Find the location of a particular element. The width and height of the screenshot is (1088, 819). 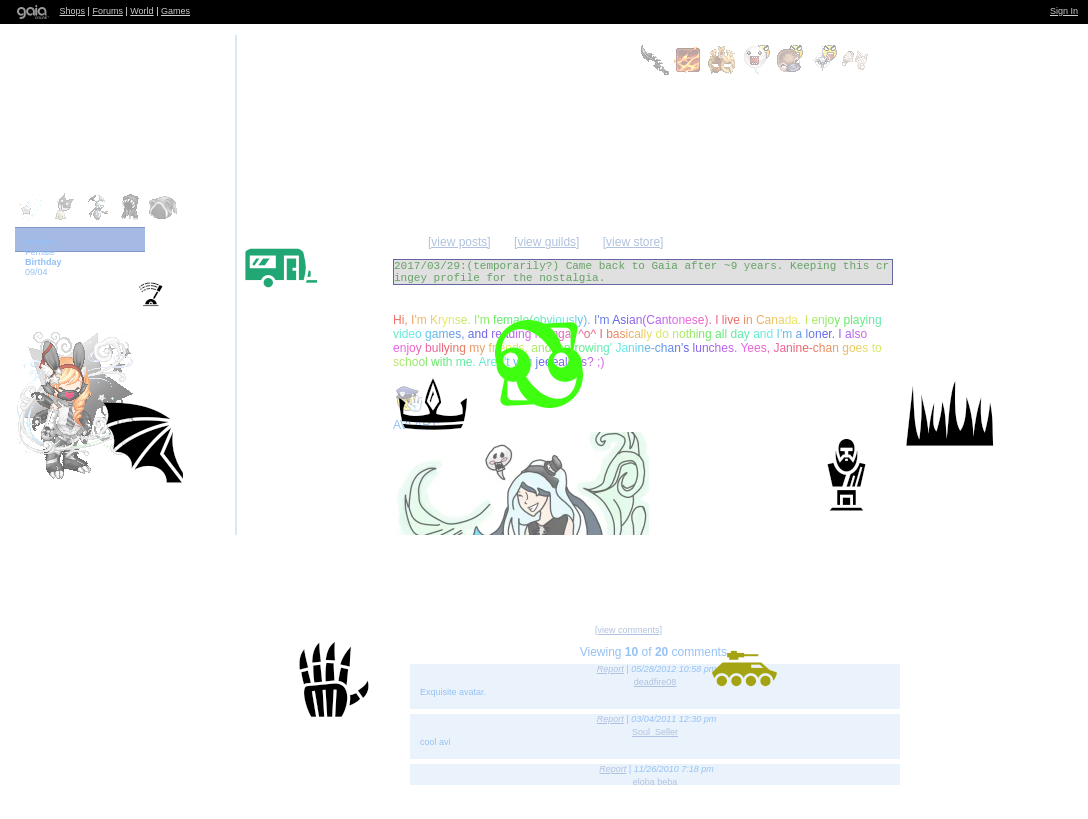

select caravan or RV vehicle type is located at coordinates (281, 268).